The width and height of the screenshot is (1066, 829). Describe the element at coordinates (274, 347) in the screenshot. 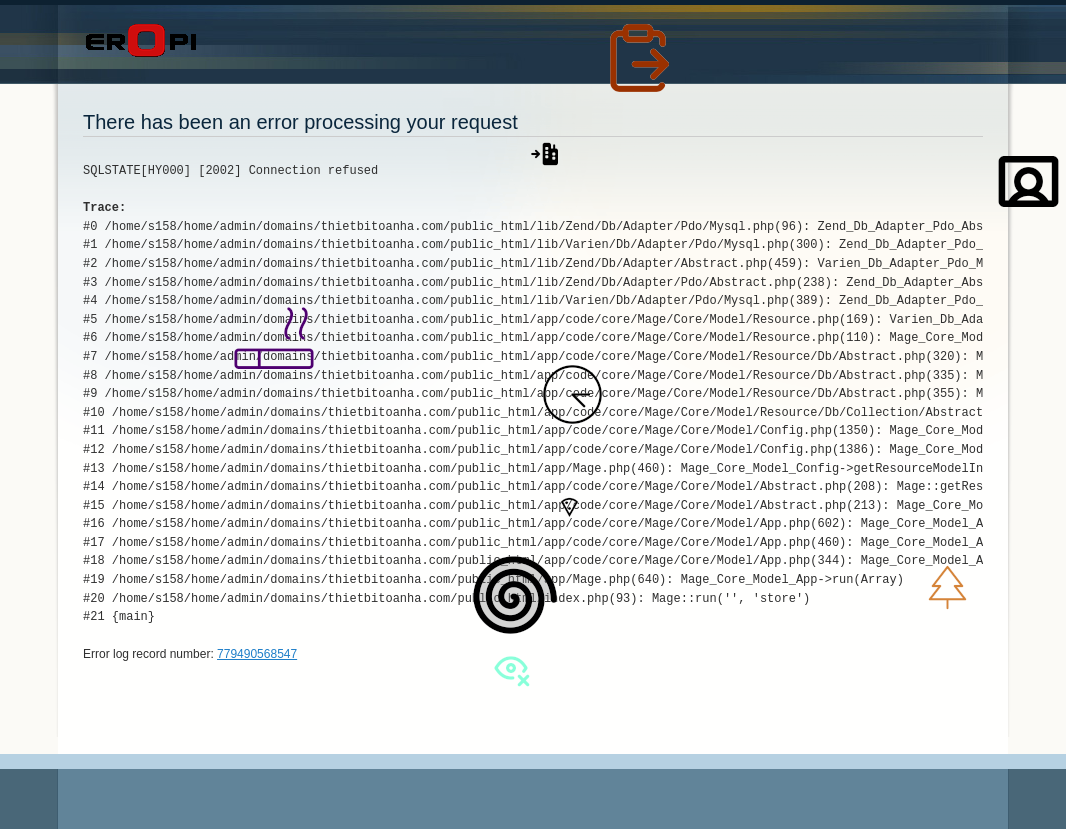

I see `indicates a designated smoking area` at that location.